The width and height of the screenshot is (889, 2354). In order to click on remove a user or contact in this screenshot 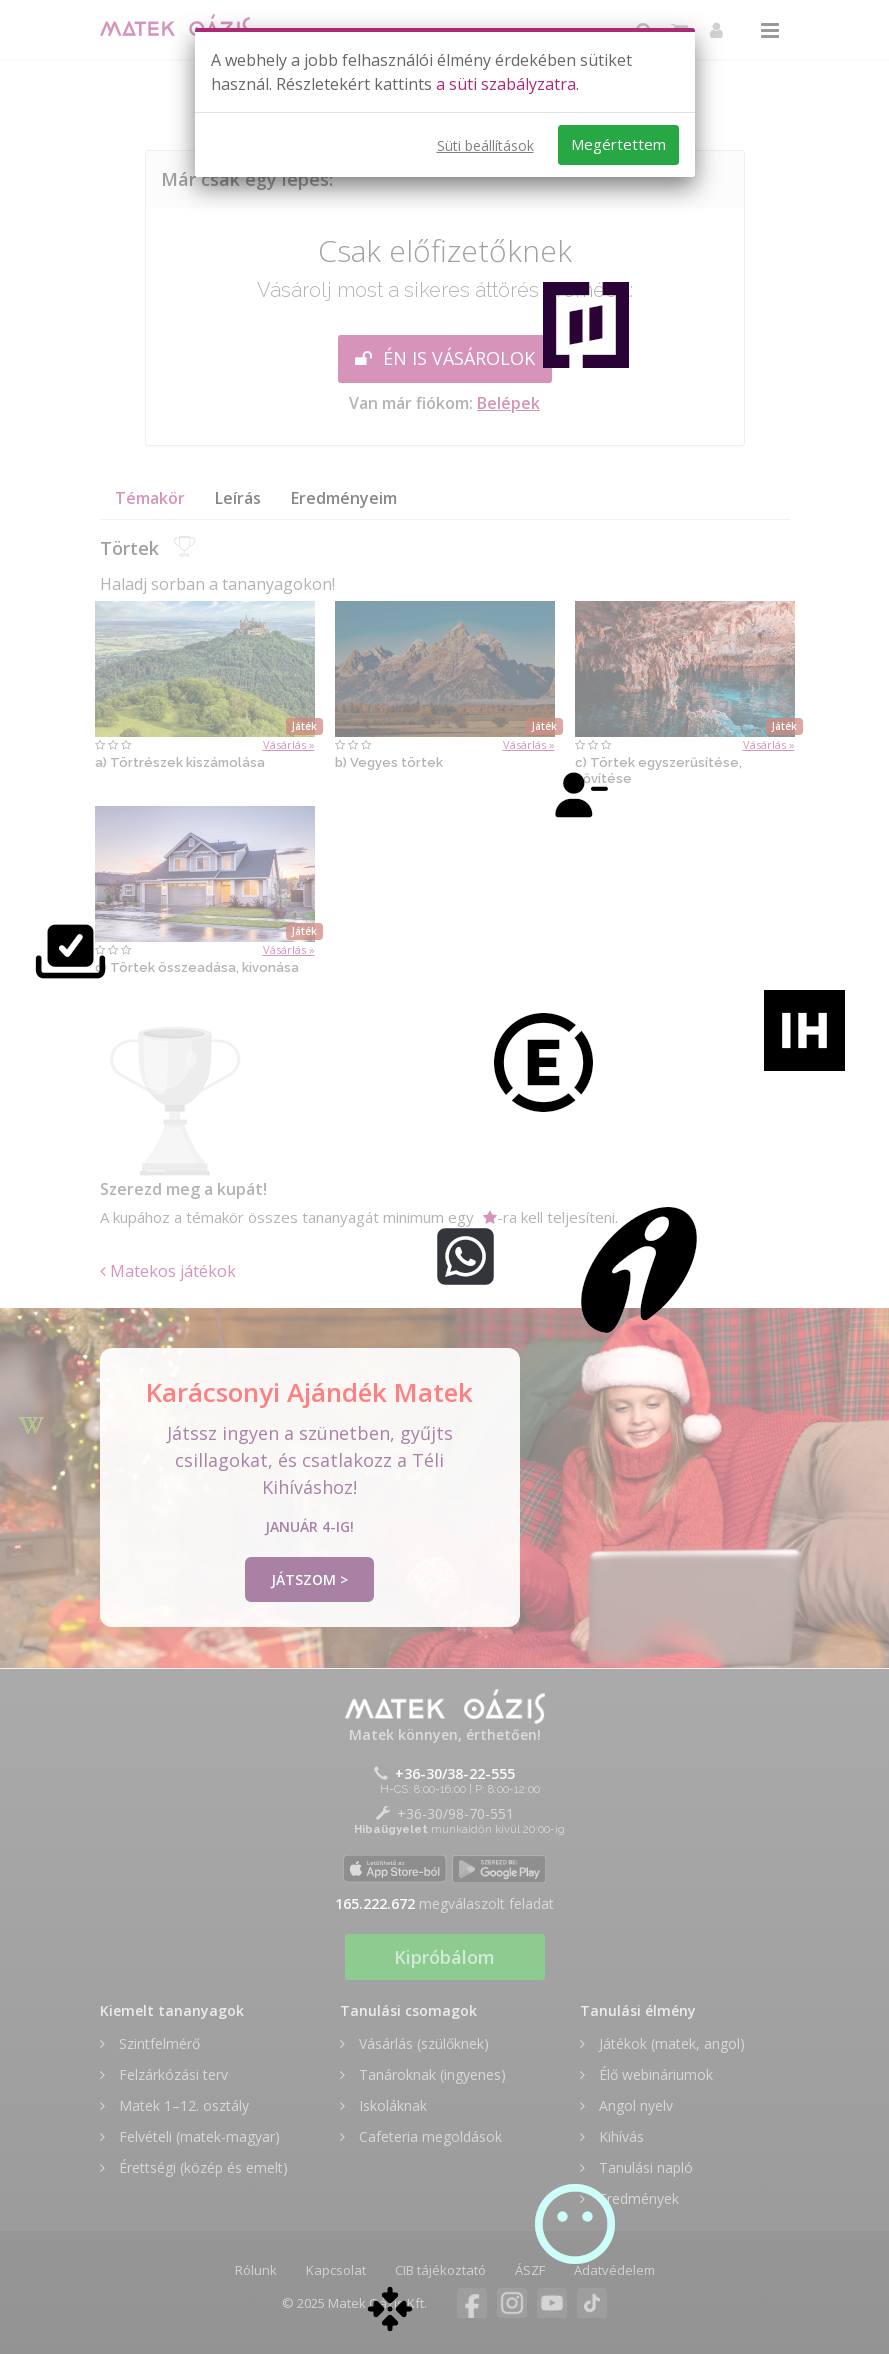, I will do `click(579, 794)`.